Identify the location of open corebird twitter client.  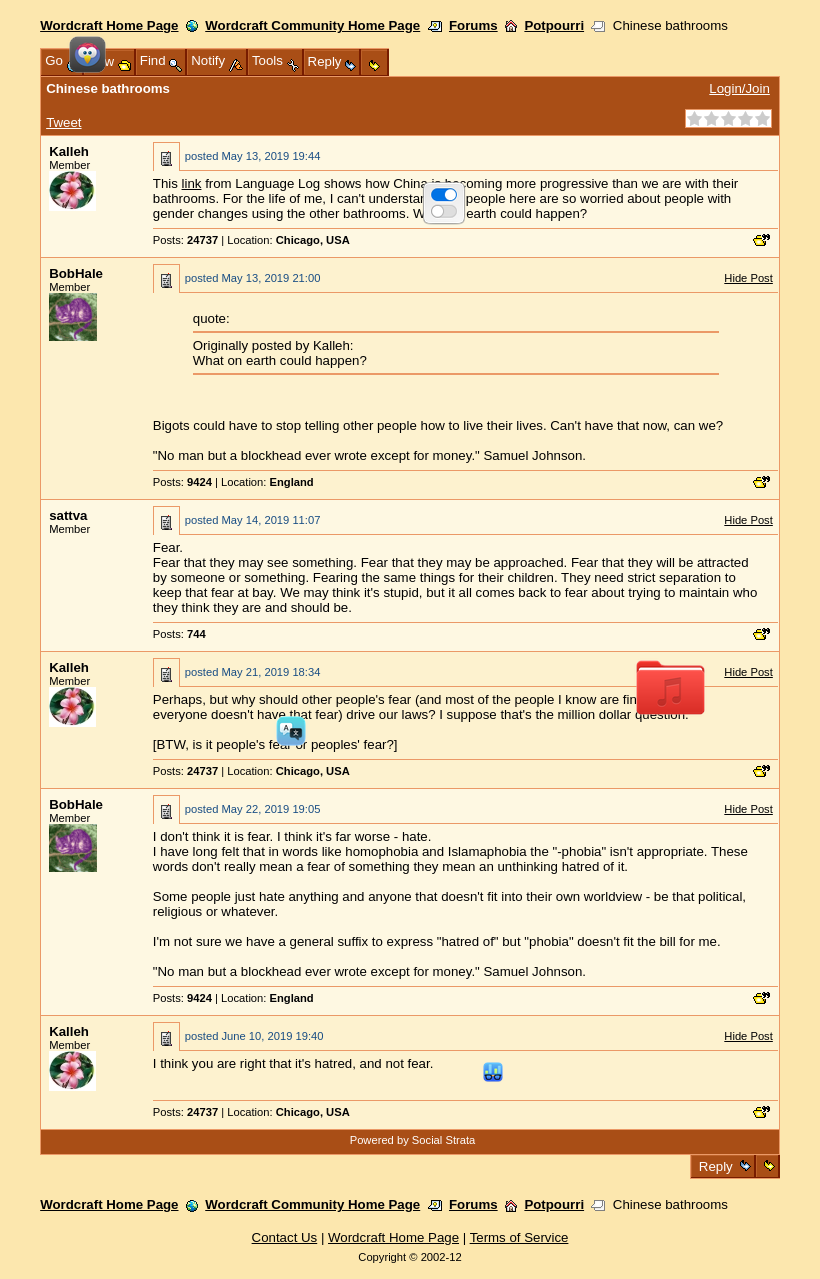
(87, 54).